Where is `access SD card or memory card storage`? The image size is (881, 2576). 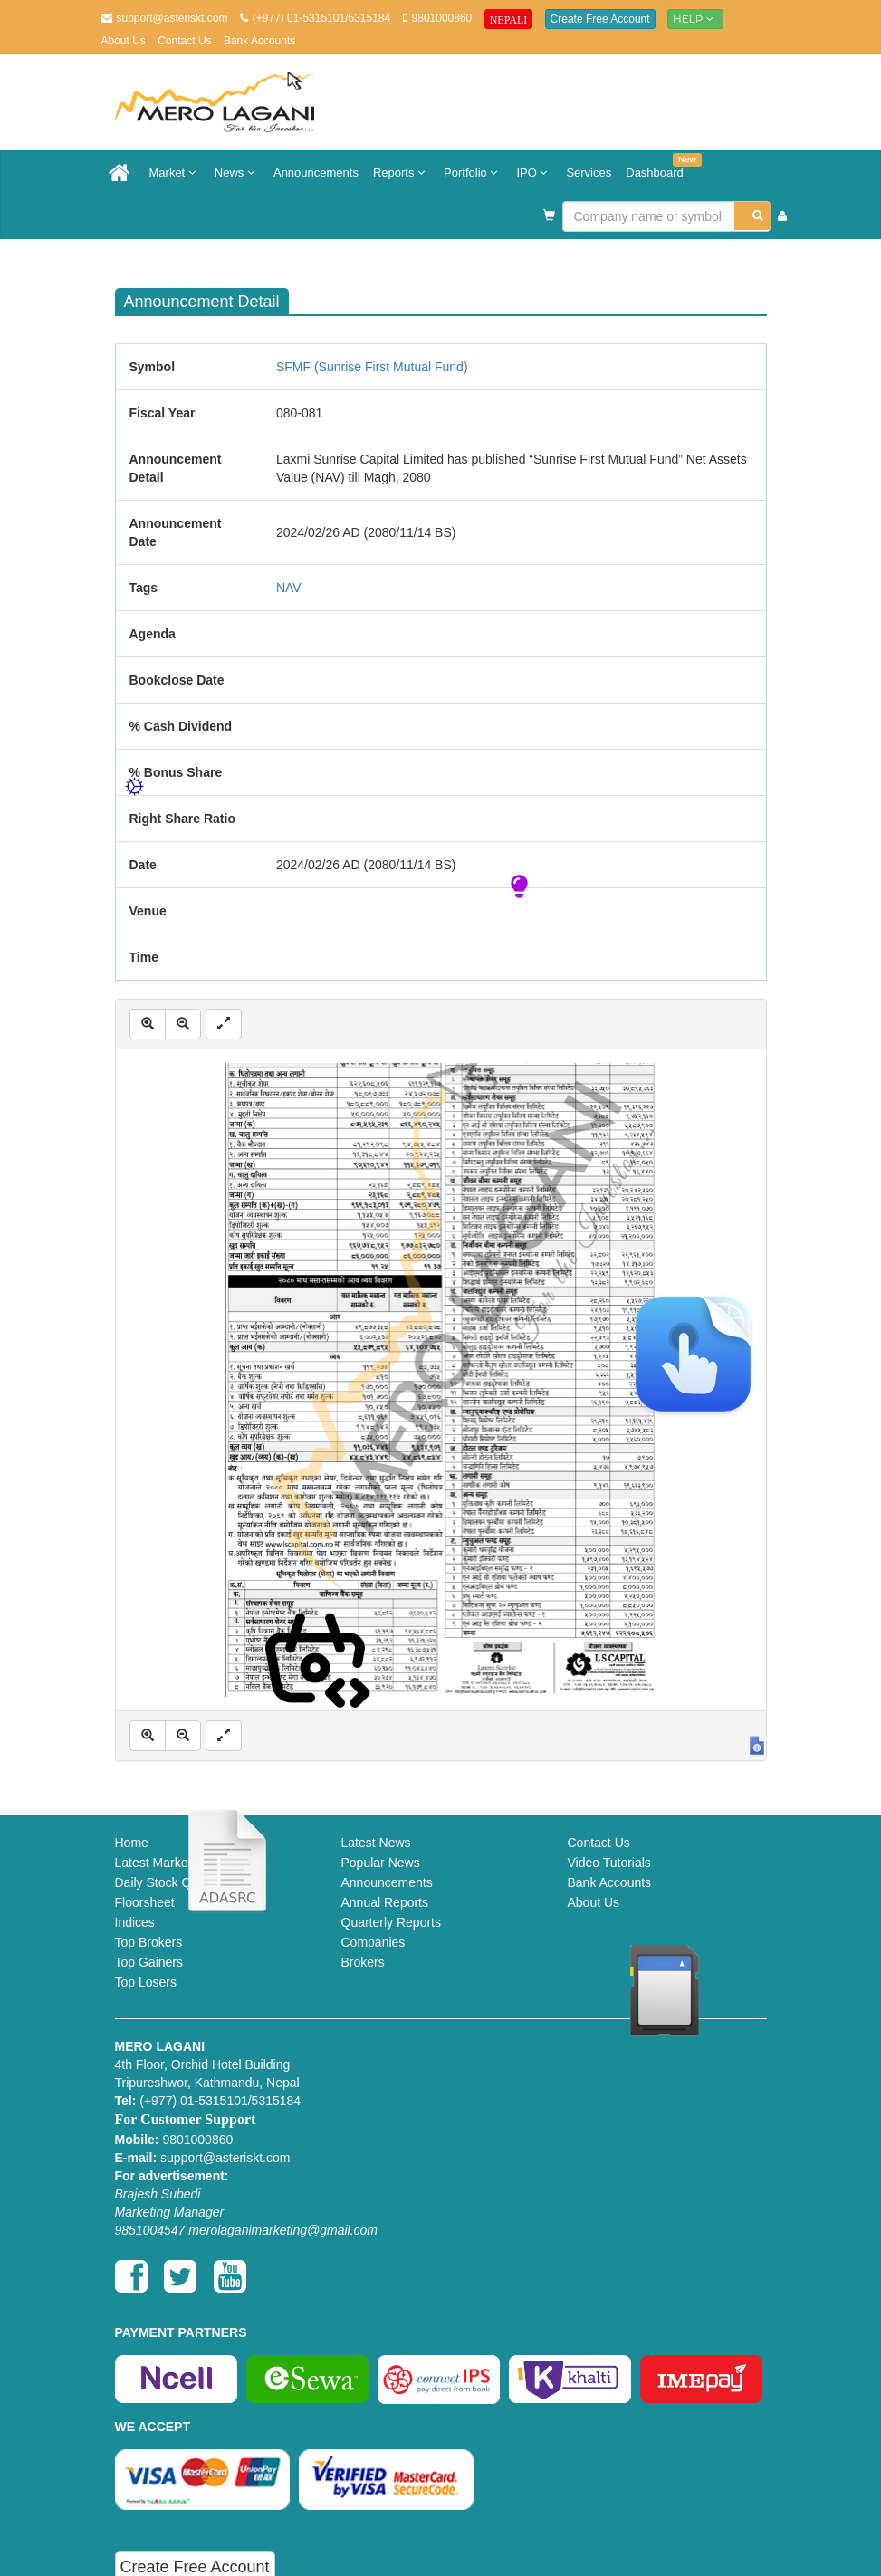 access SD card or memory card storage is located at coordinates (665, 1991).